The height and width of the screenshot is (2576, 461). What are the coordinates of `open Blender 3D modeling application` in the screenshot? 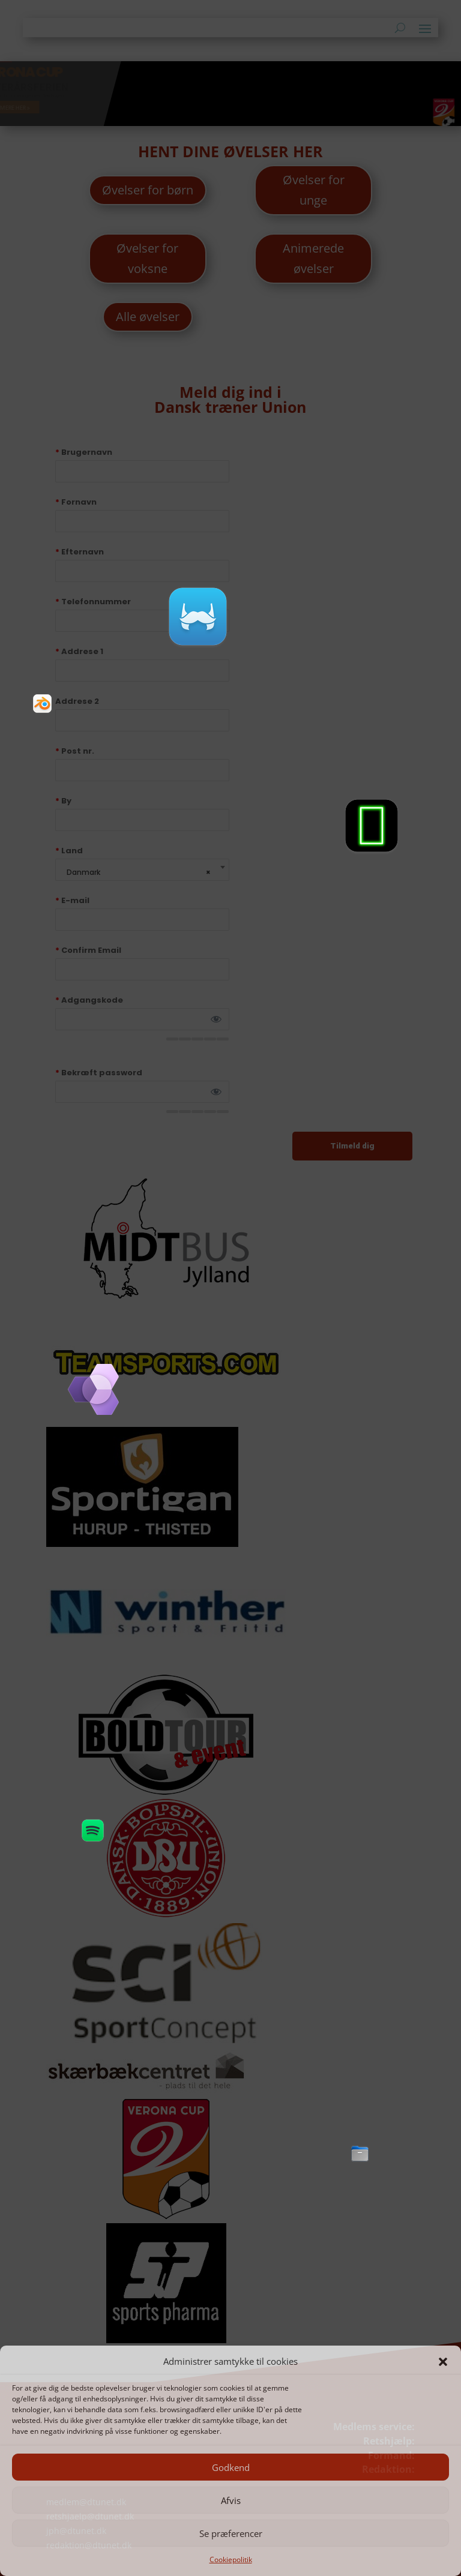 It's located at (42, 703).